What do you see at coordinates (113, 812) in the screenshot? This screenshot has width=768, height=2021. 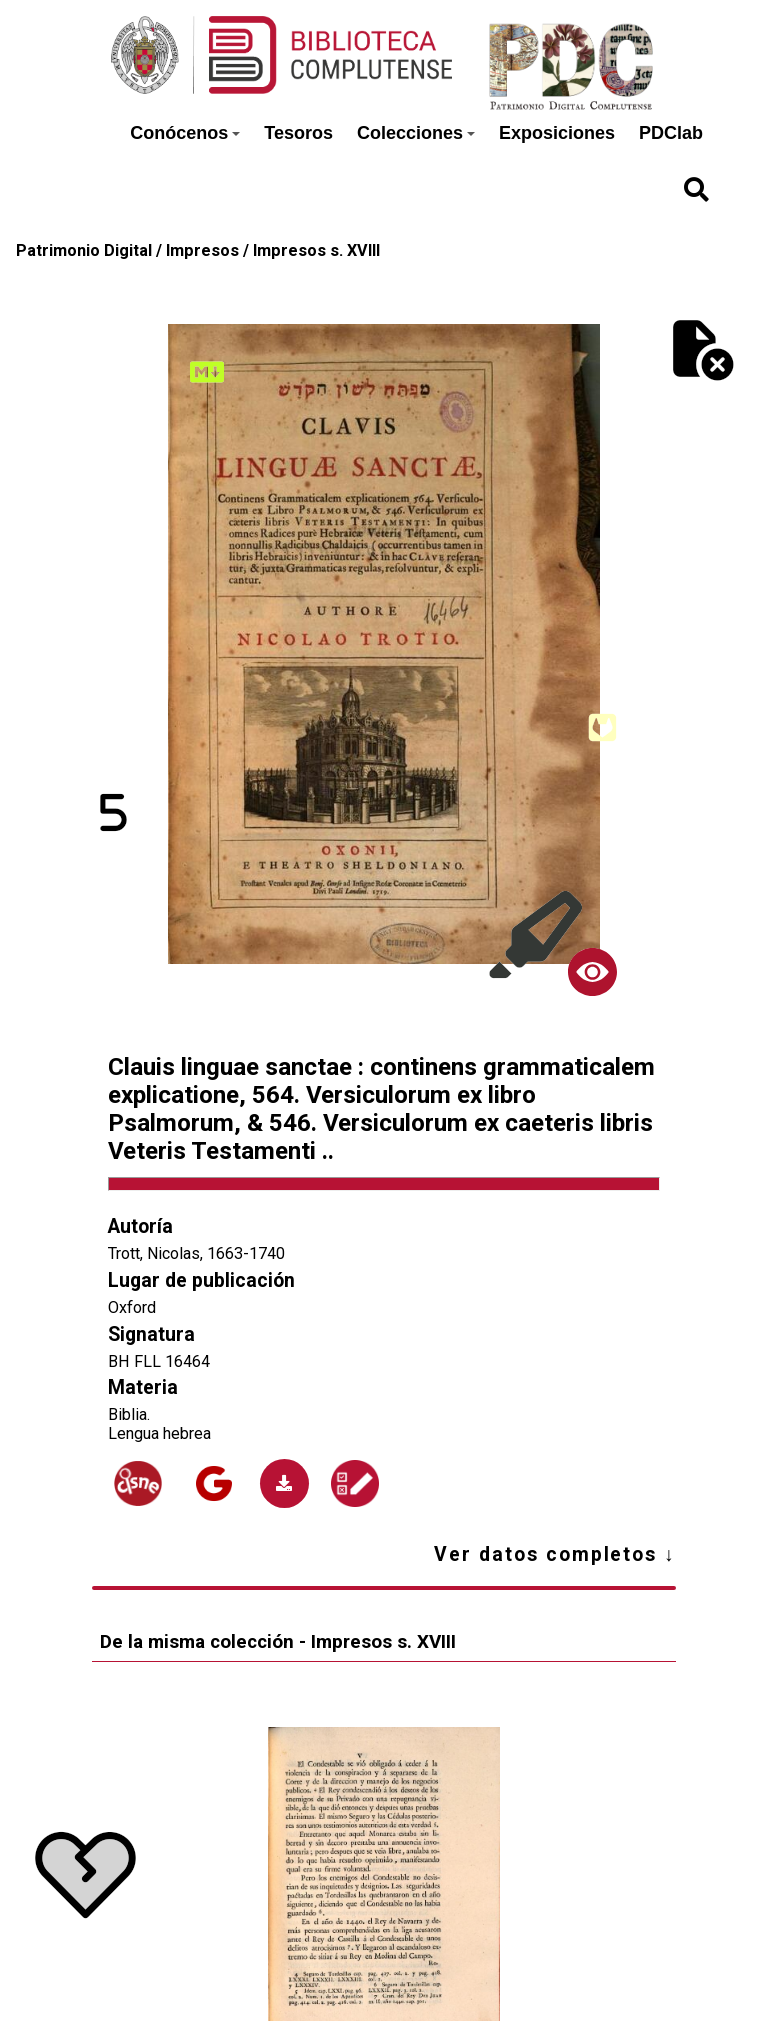 I see `indicates the number five in a list or count` at bounding box center [113, 812].